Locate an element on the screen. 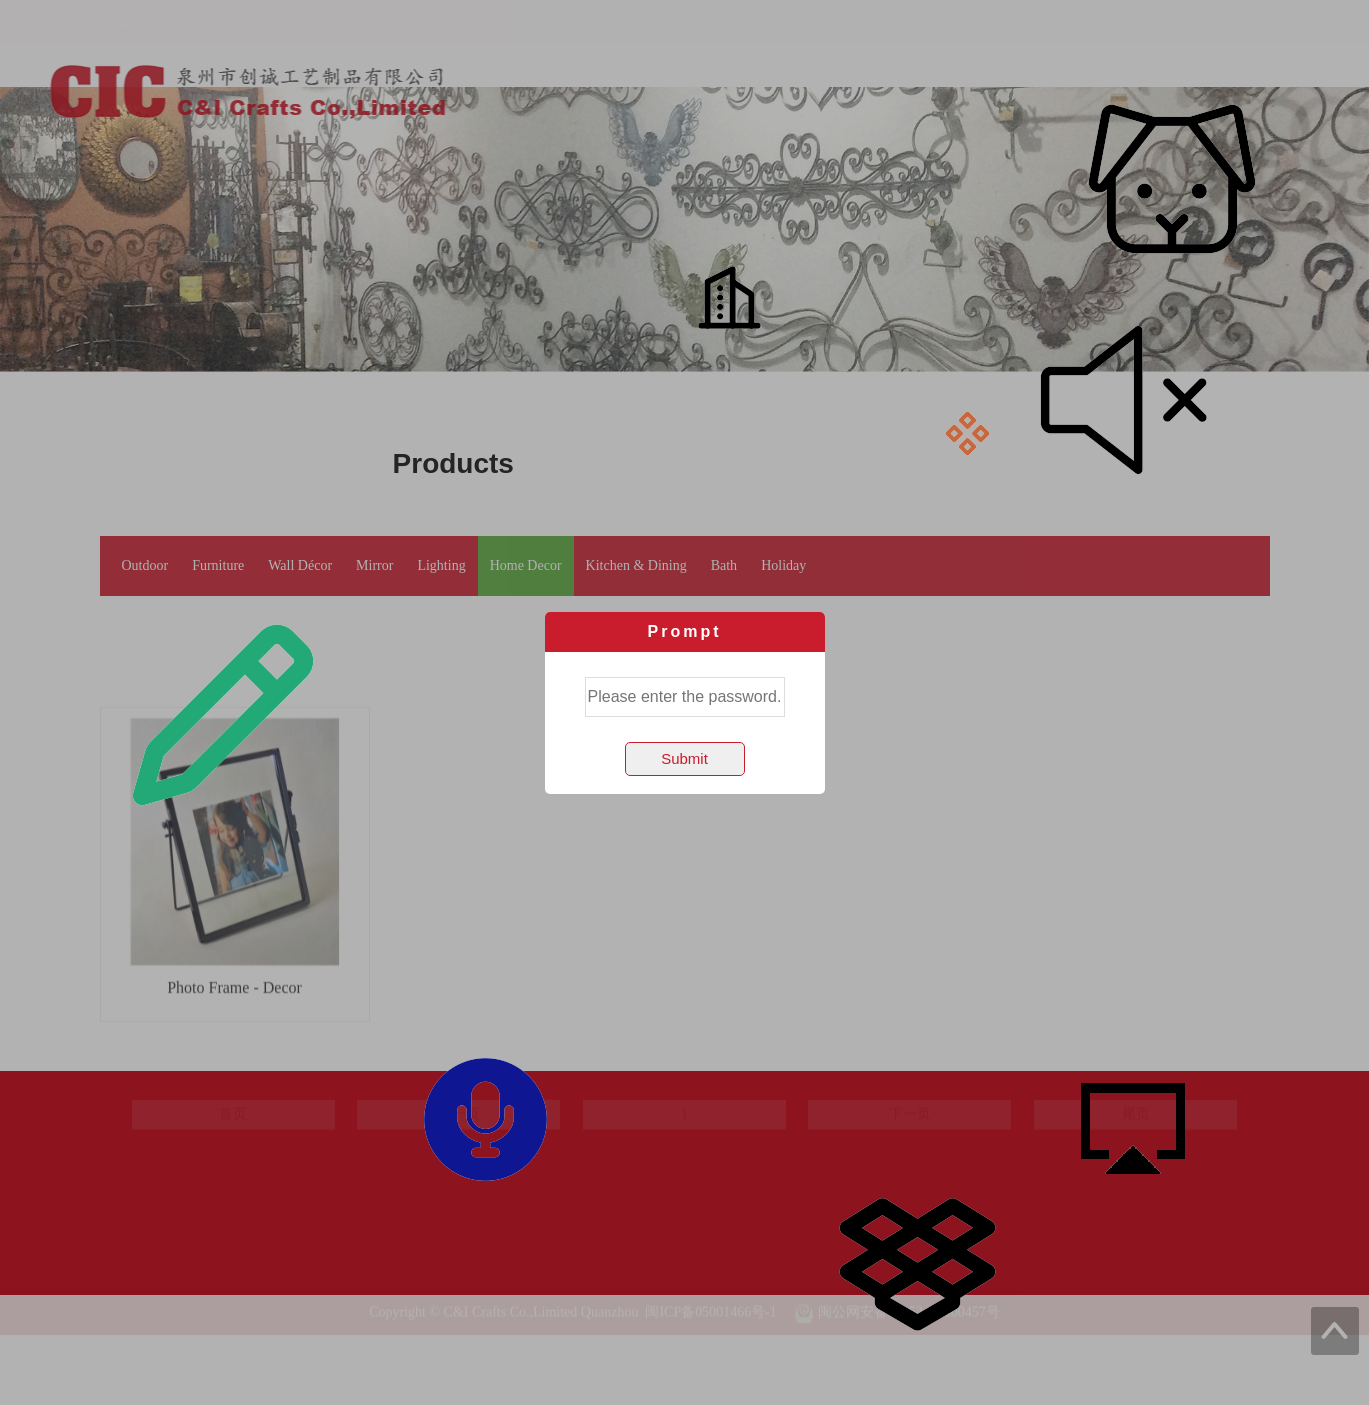 Image resolution: width=1369 pixels, height=1405 pixels. mute audio or sound is located at coordinates (1115, 400).